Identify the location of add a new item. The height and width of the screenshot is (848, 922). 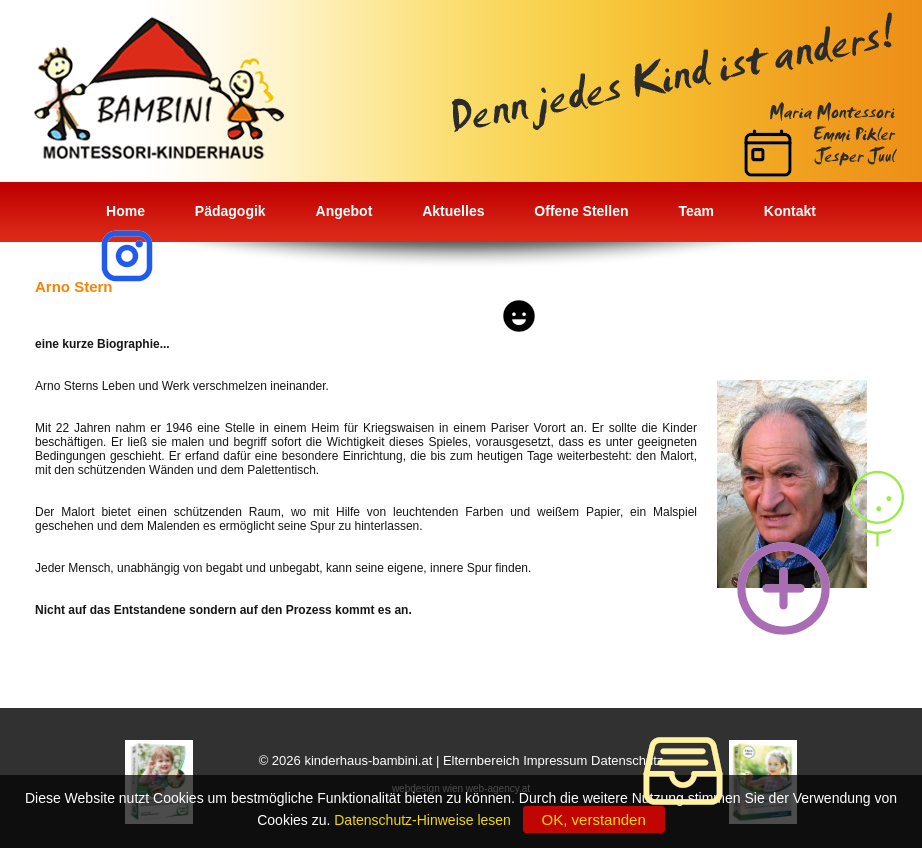
(783, 588).